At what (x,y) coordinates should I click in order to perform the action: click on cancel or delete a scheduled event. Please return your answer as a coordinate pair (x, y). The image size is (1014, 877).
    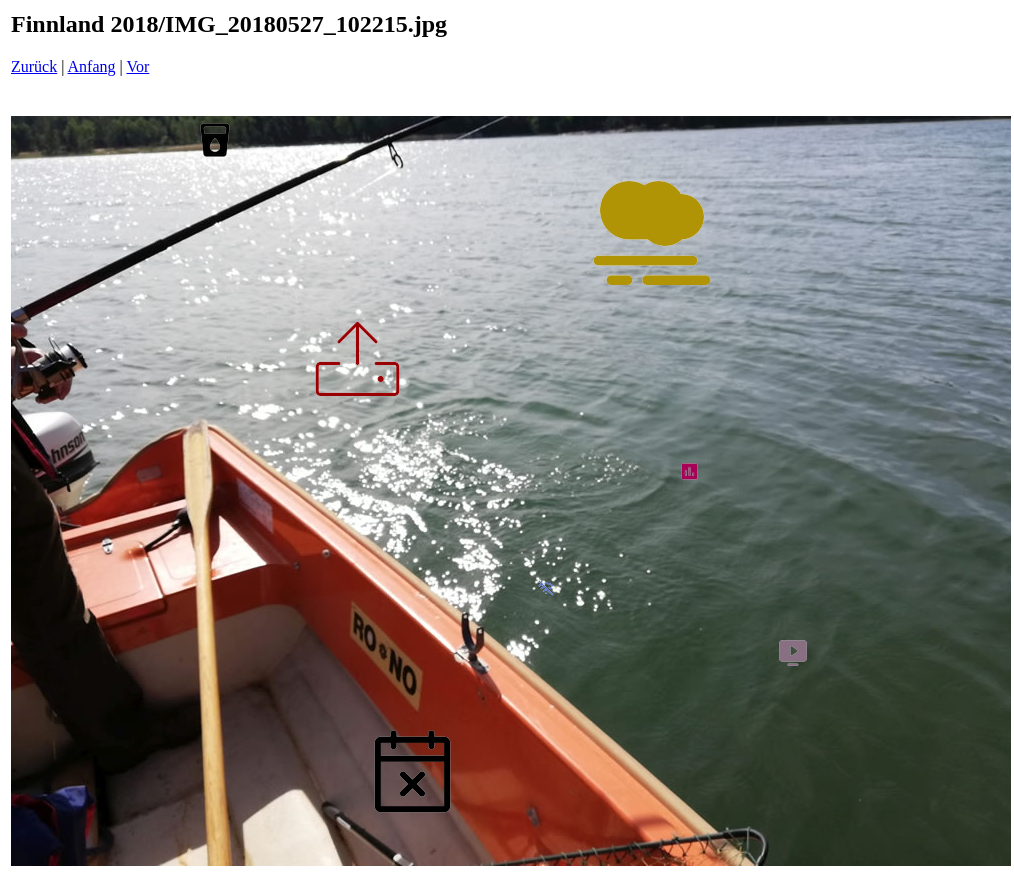
    Looking at the image, I should click on (412, 774).